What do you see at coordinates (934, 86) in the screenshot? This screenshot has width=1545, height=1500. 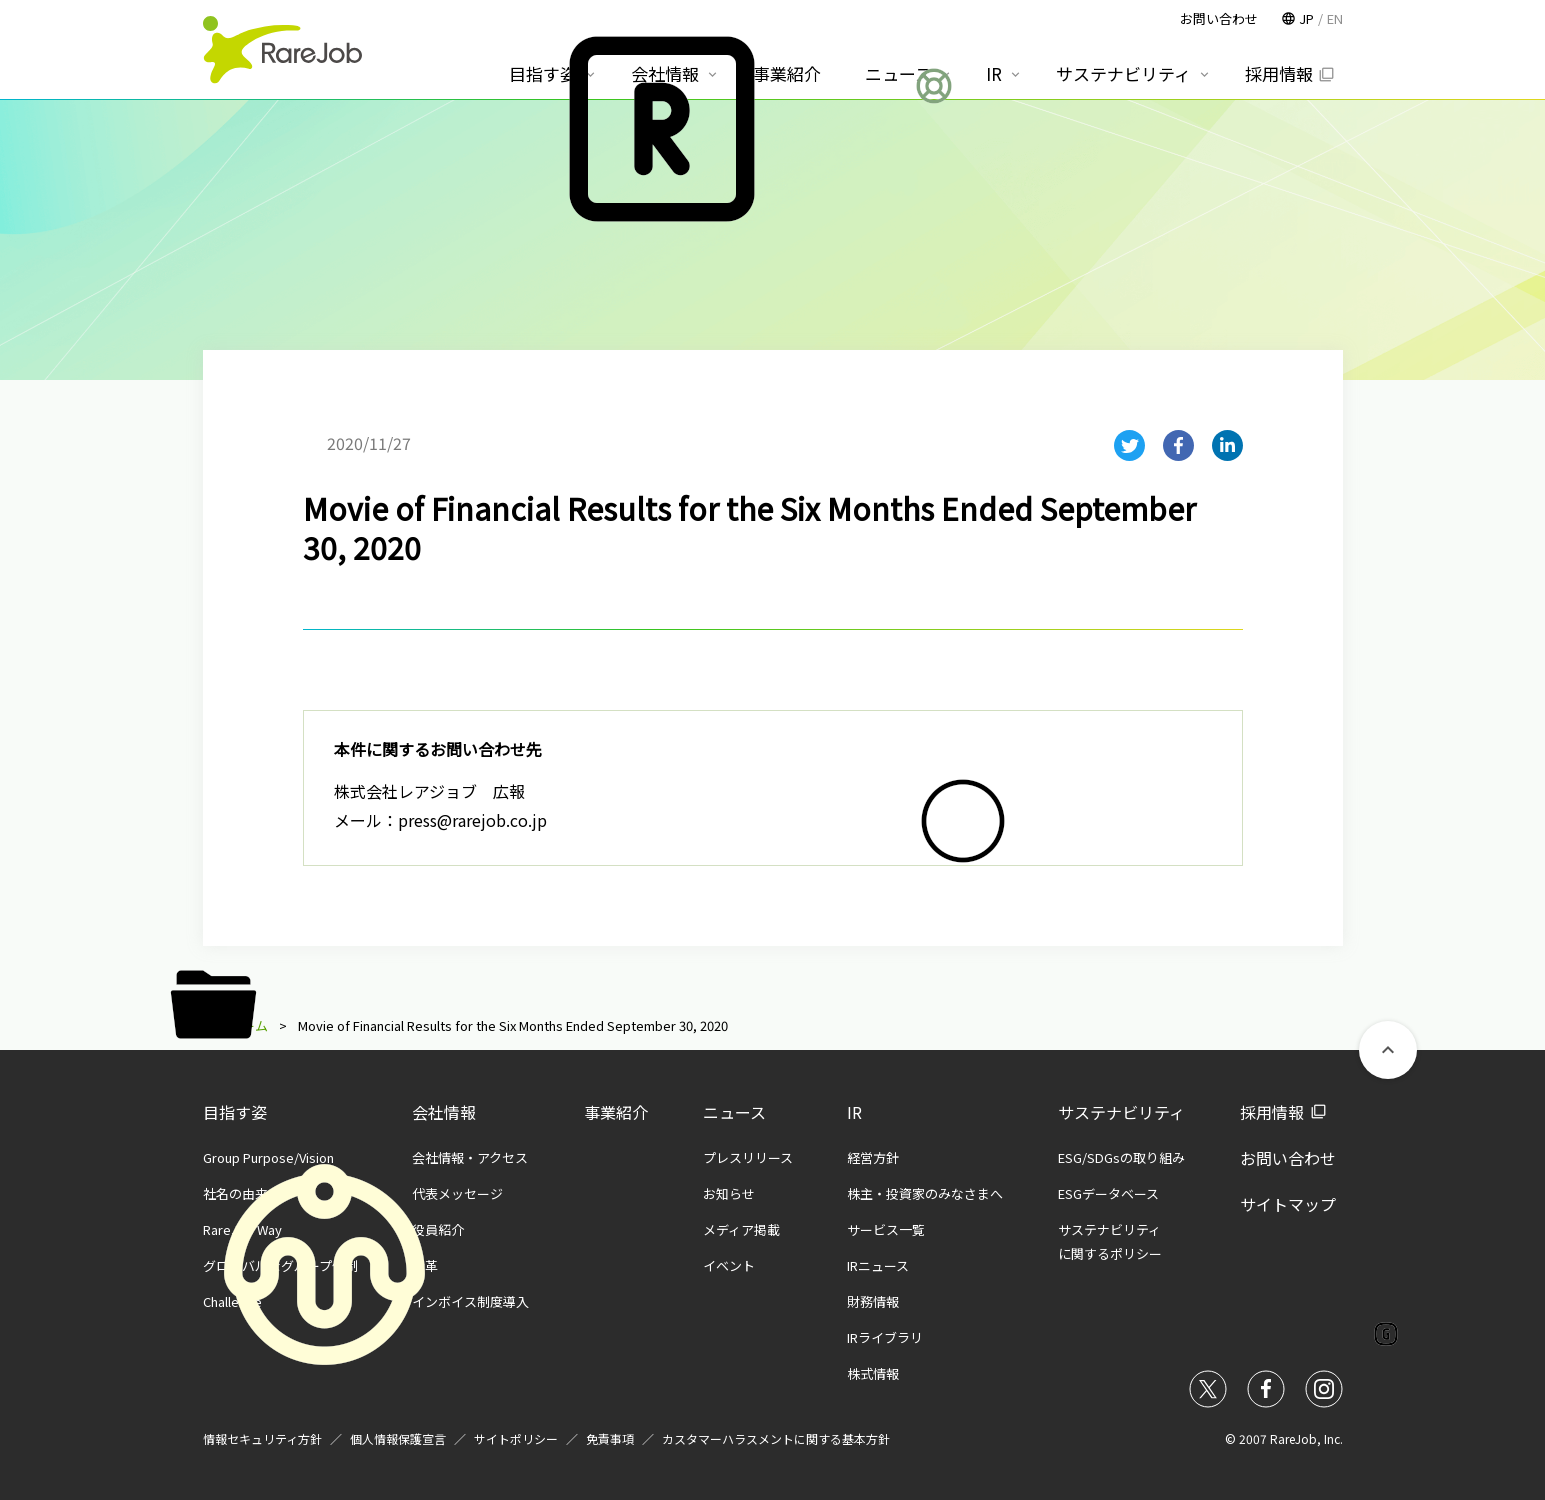 I see `access help or support center` at bounding box center [934, 86].